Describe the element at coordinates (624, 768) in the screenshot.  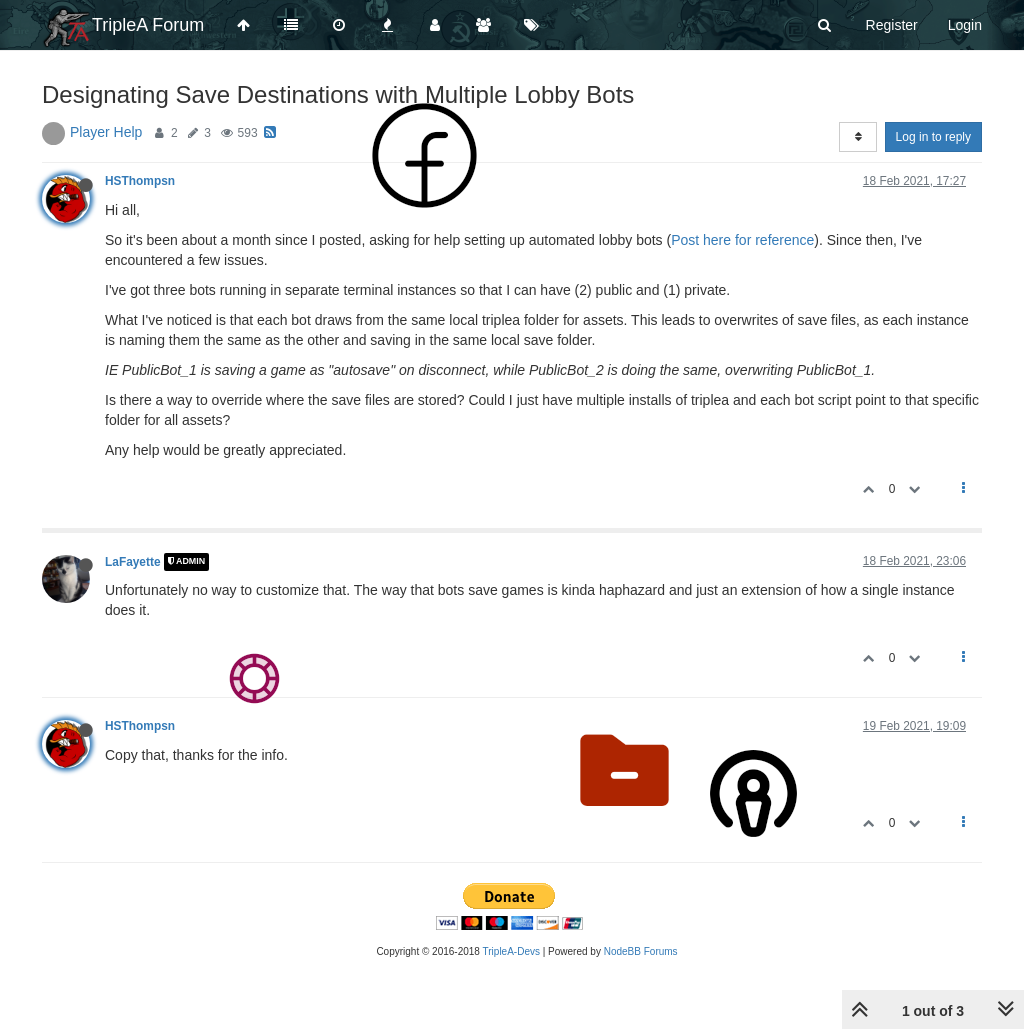
I see `remove a folder` at that location.